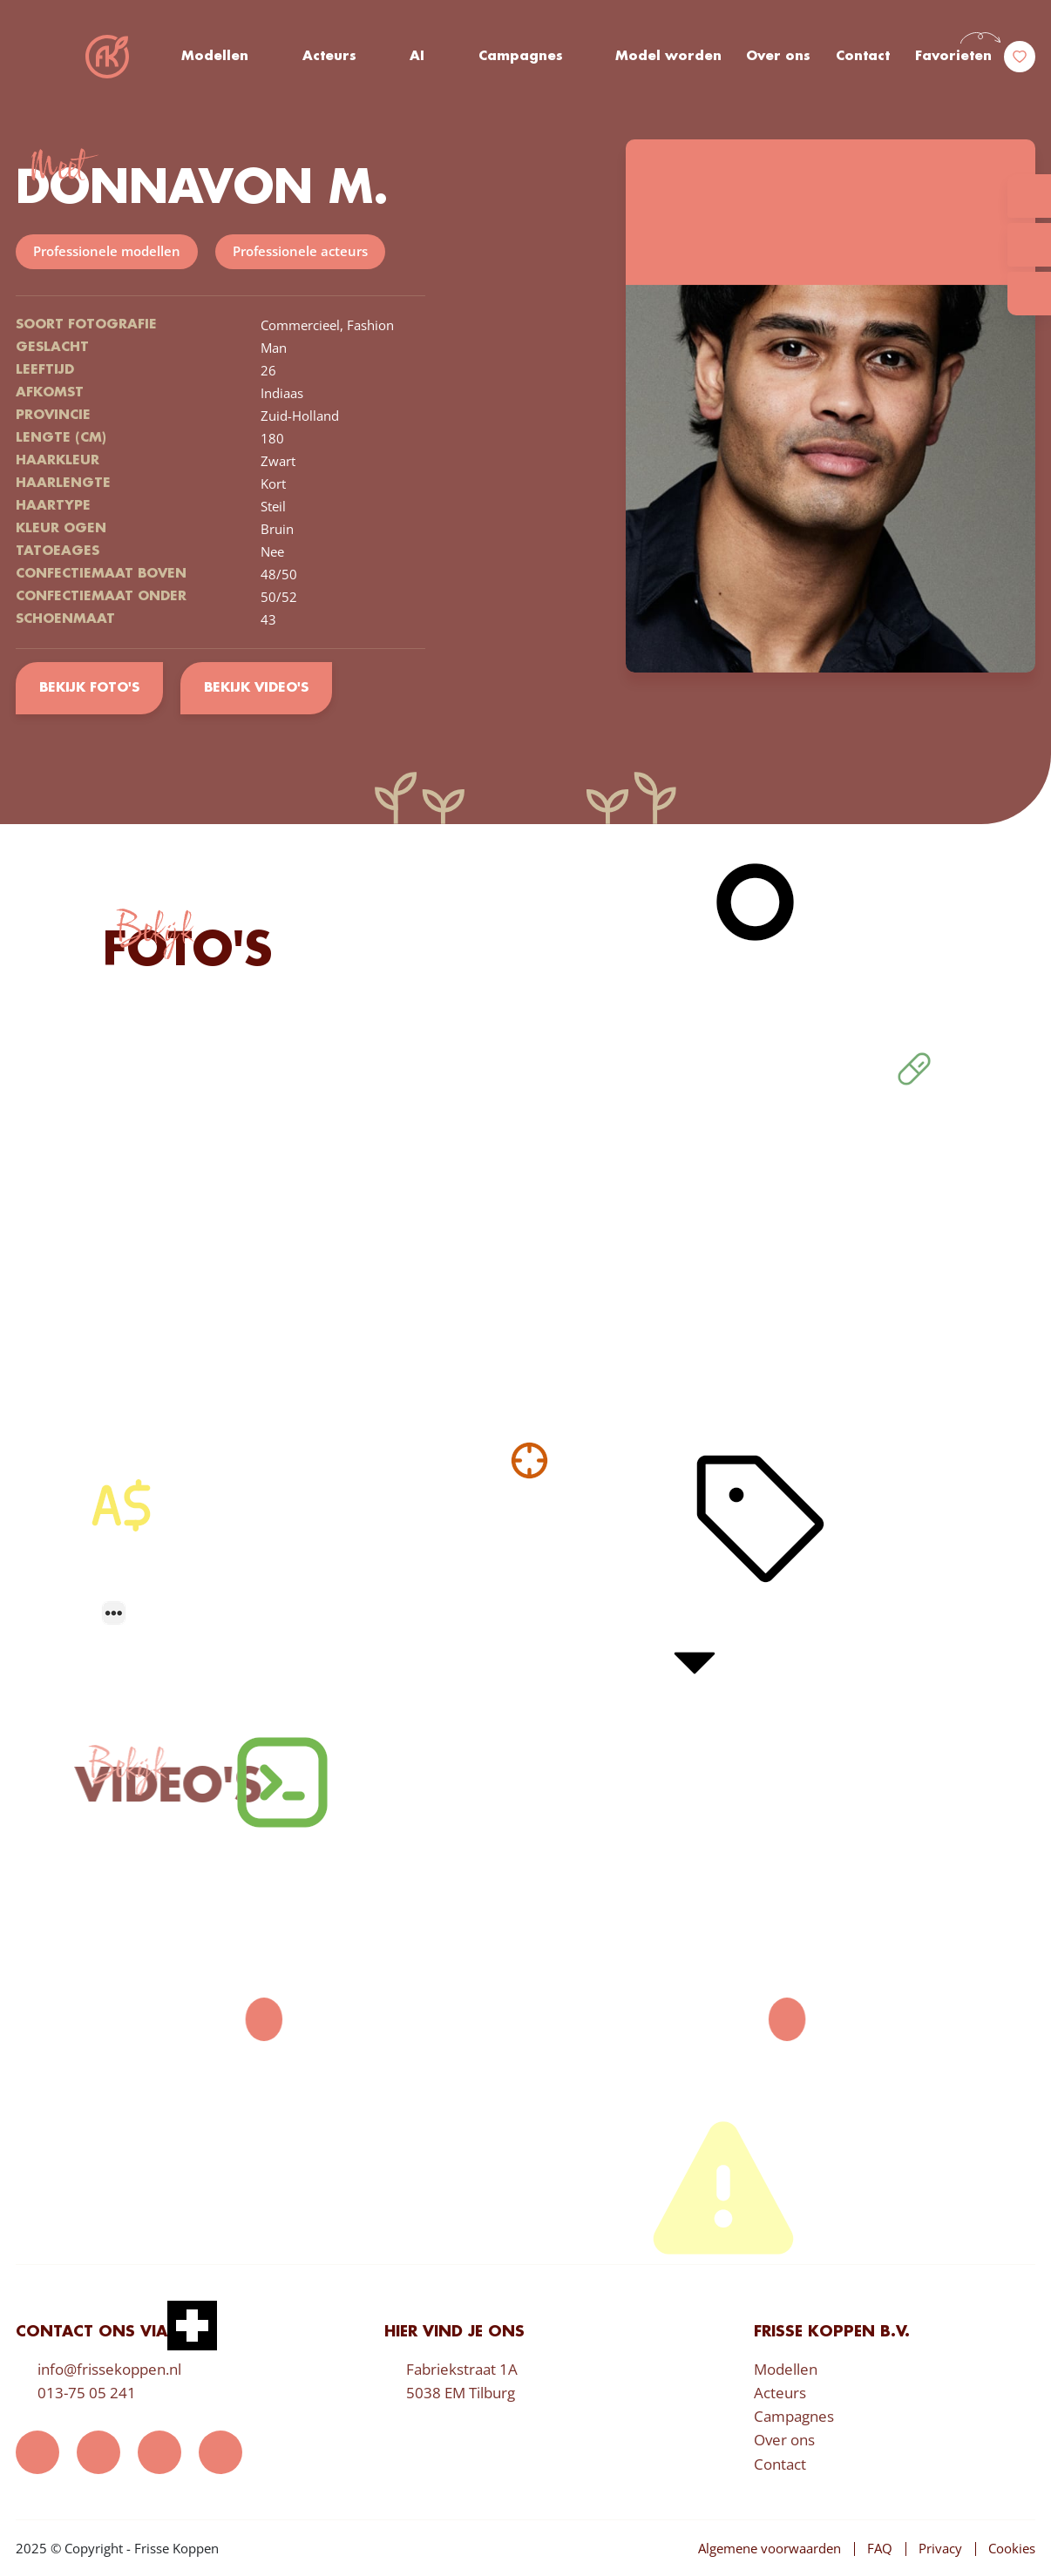 The width and height of the screenshot is (1051, 2576). Describe the element at coordinates (914, 1069) in the screenshot. I see `access medication reminders` at that location.